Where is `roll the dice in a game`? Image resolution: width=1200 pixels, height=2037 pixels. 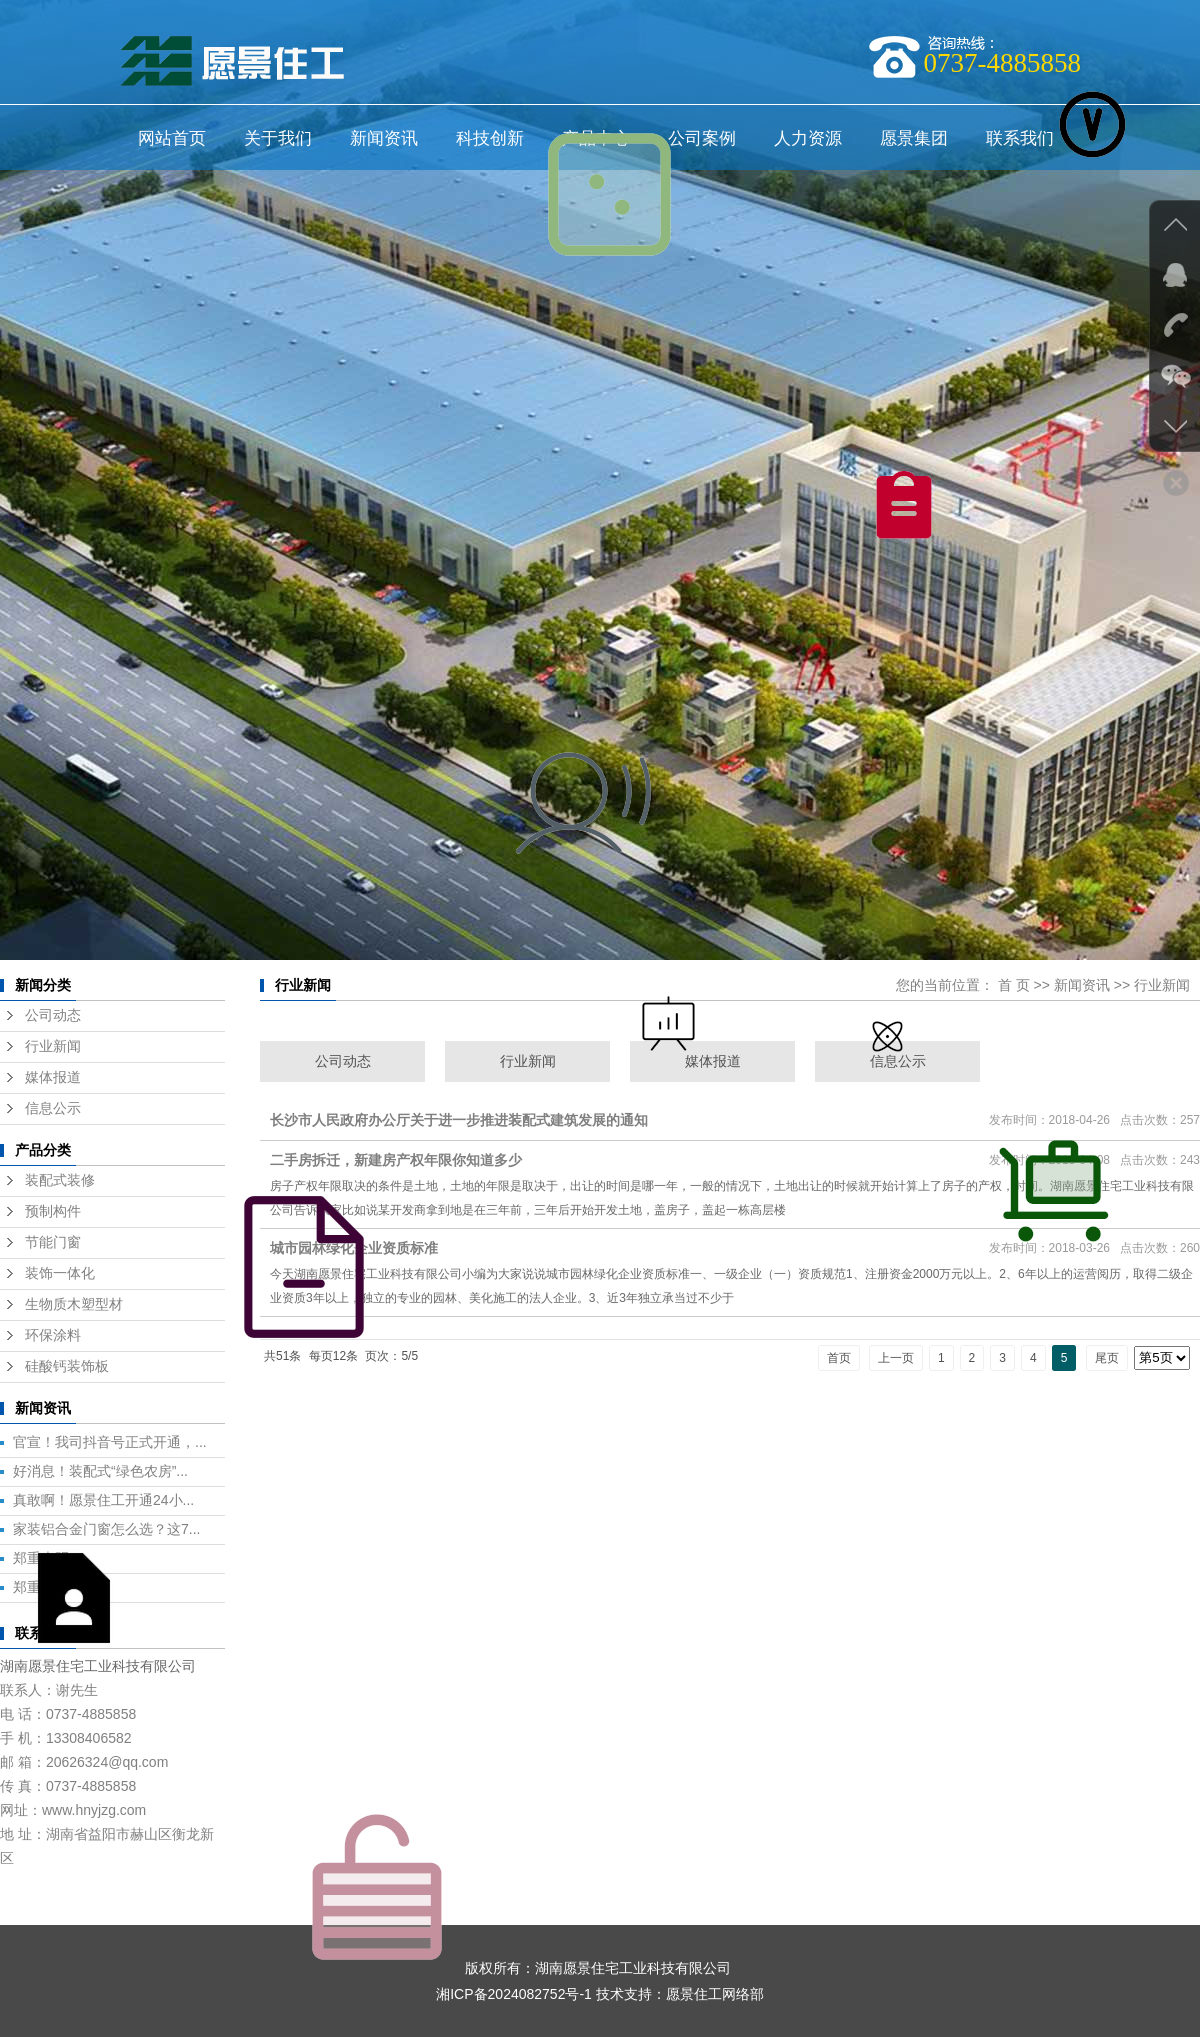 roll the dice in a game is located at coordinates (609, 194).